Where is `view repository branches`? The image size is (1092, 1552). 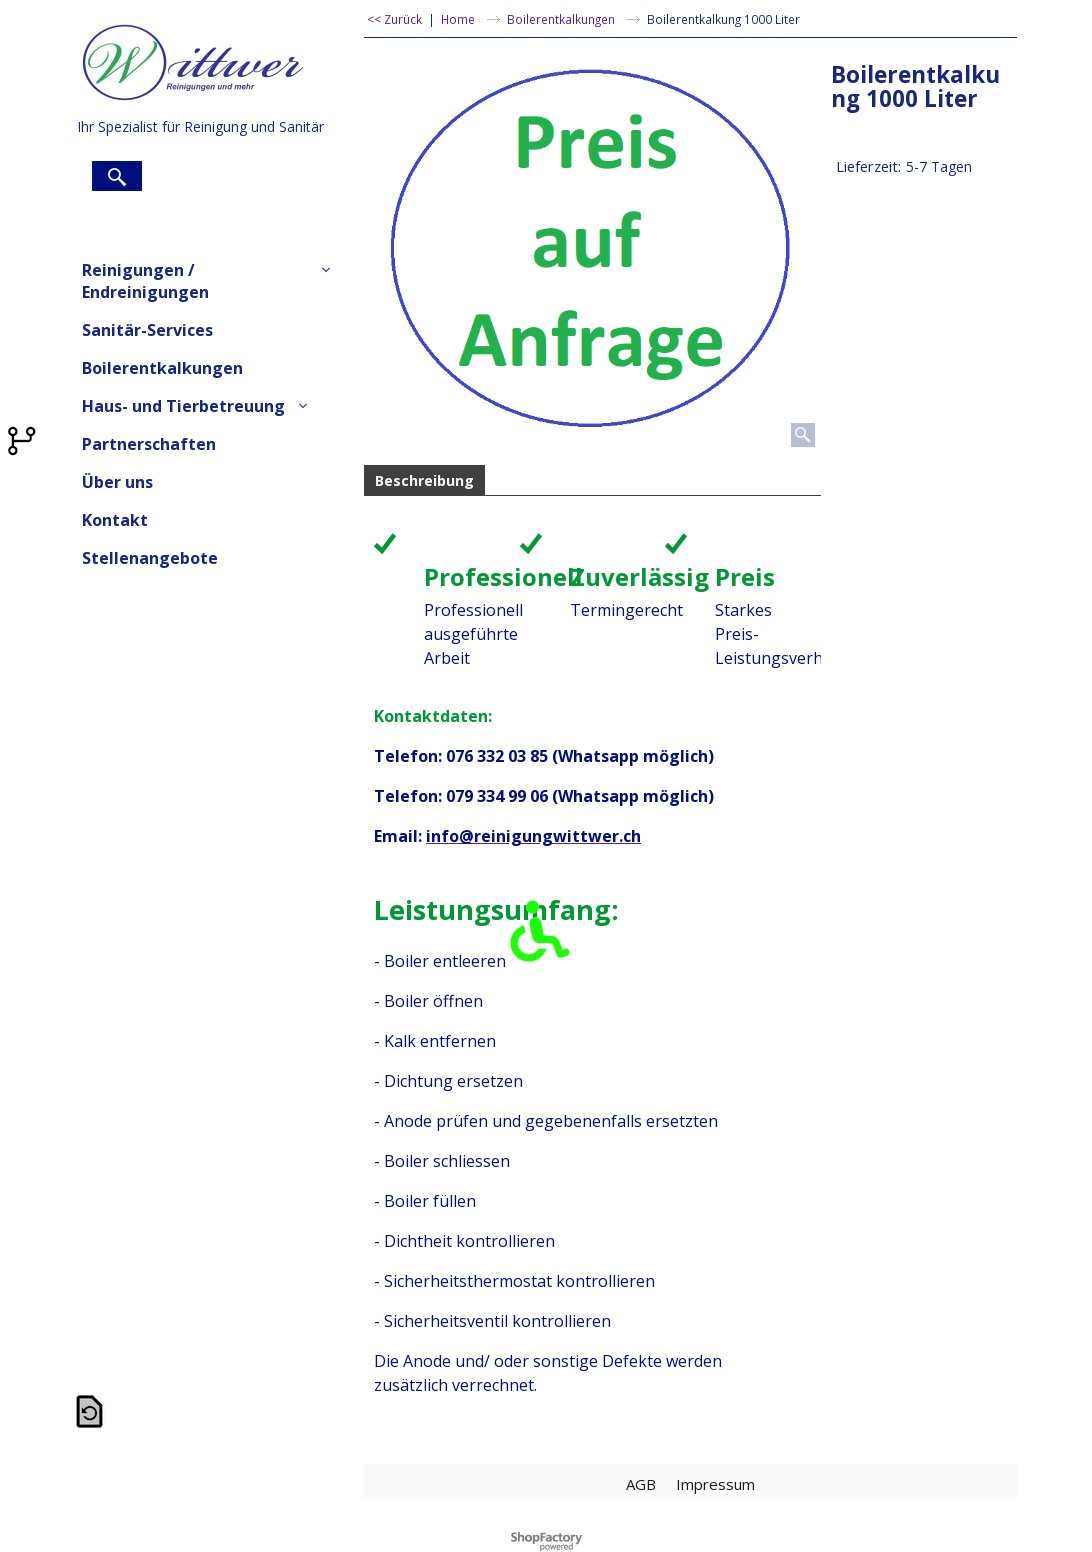
view repository branches is located at coordinates (20, 441).